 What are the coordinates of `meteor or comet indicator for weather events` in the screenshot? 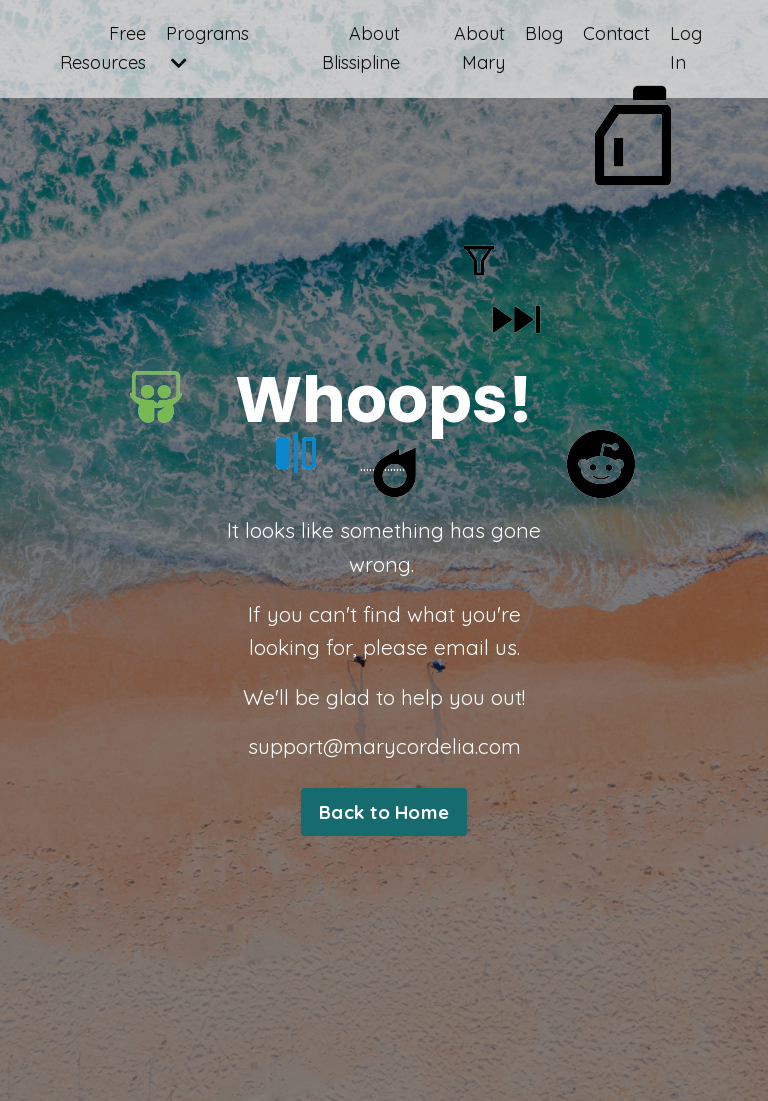 It's located at (394, 473).